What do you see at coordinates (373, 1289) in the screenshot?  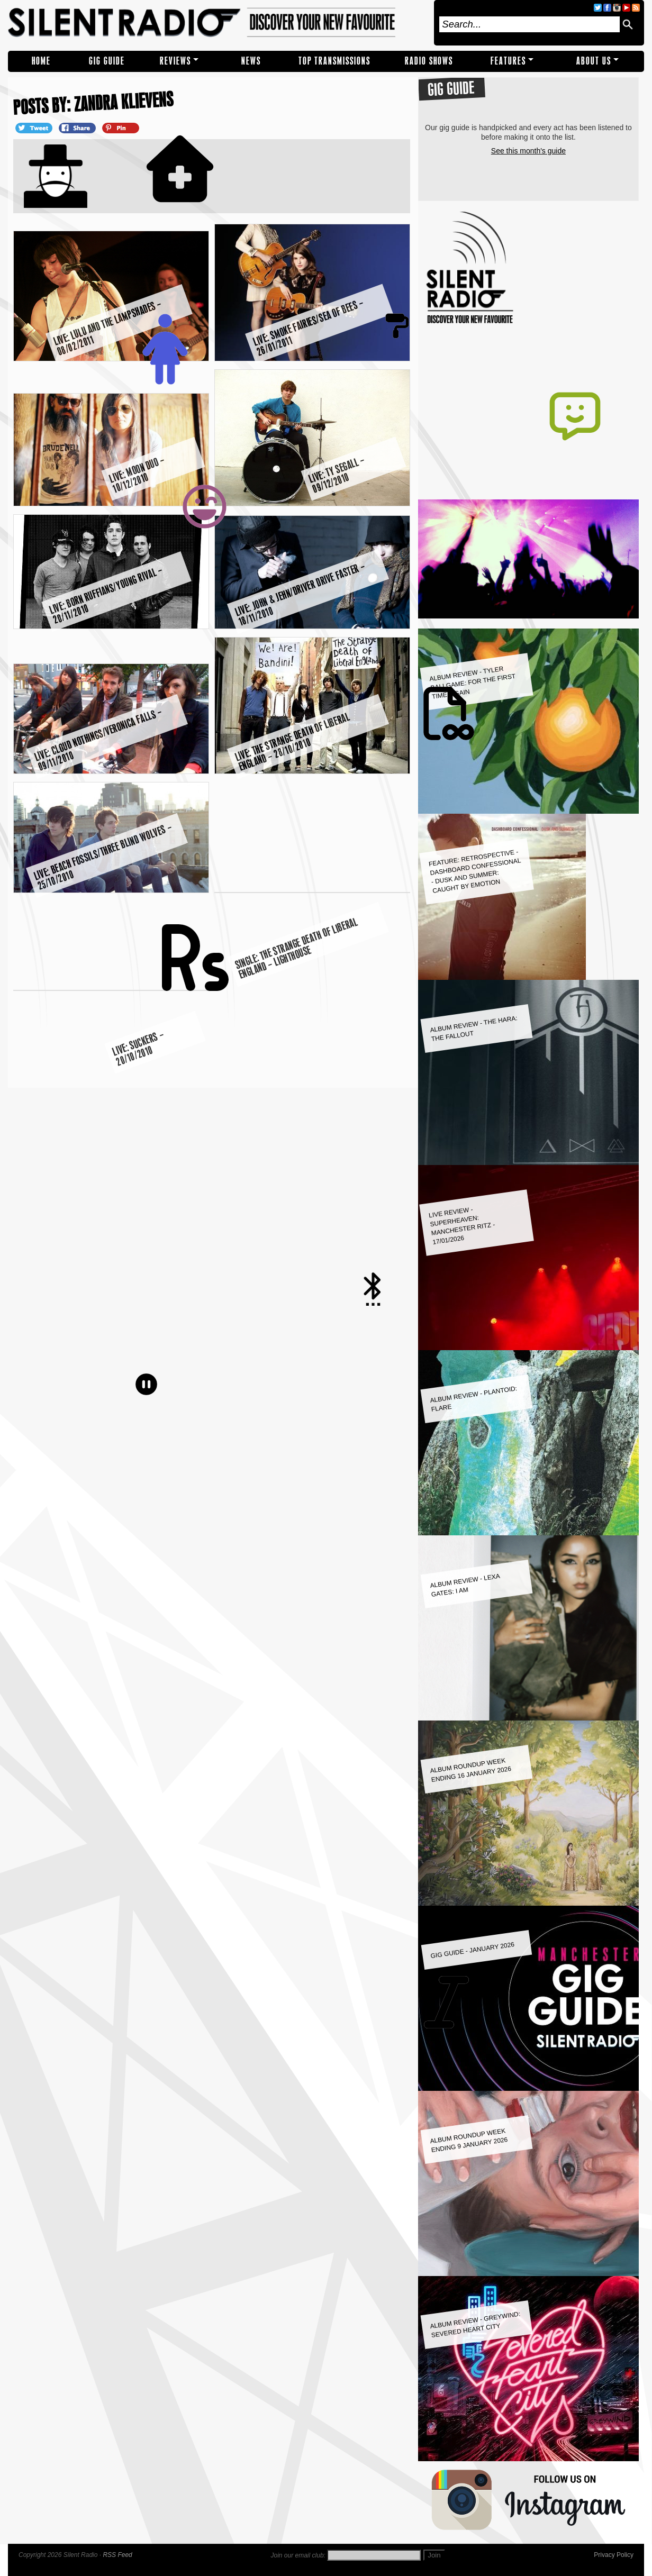 I see `access bluetooth settings` at bounding box center [373, 1289].